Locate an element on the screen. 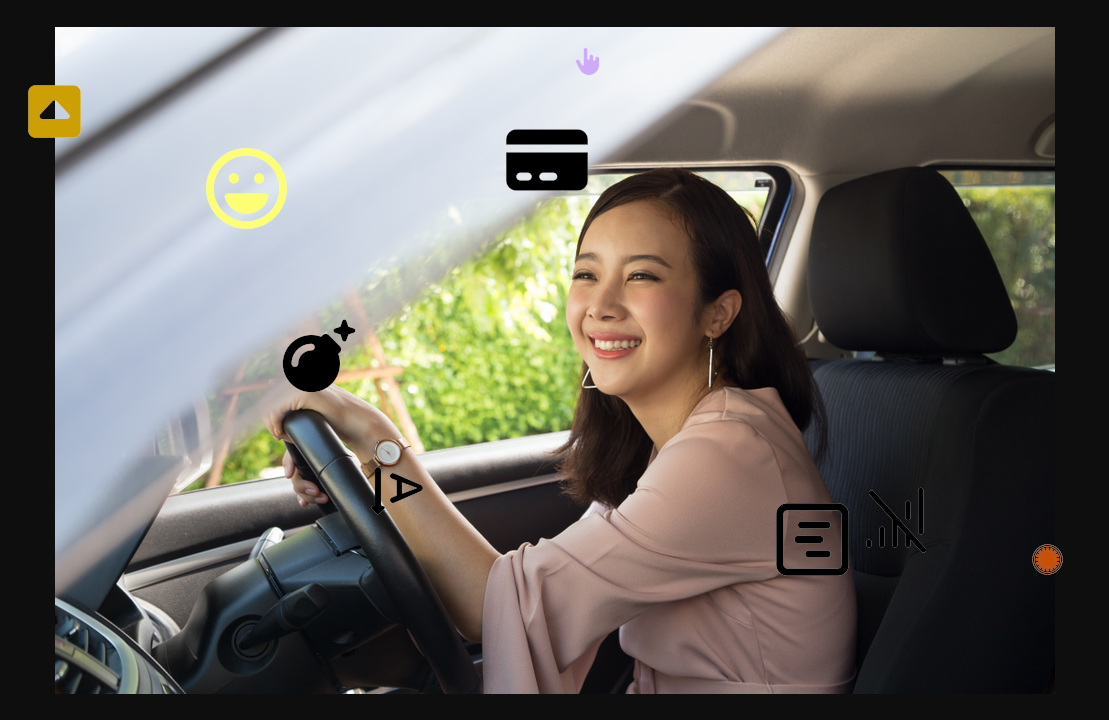 The width and height of the screenshot is (1109, 720). expand content upward is located at coordinates (54, 111).